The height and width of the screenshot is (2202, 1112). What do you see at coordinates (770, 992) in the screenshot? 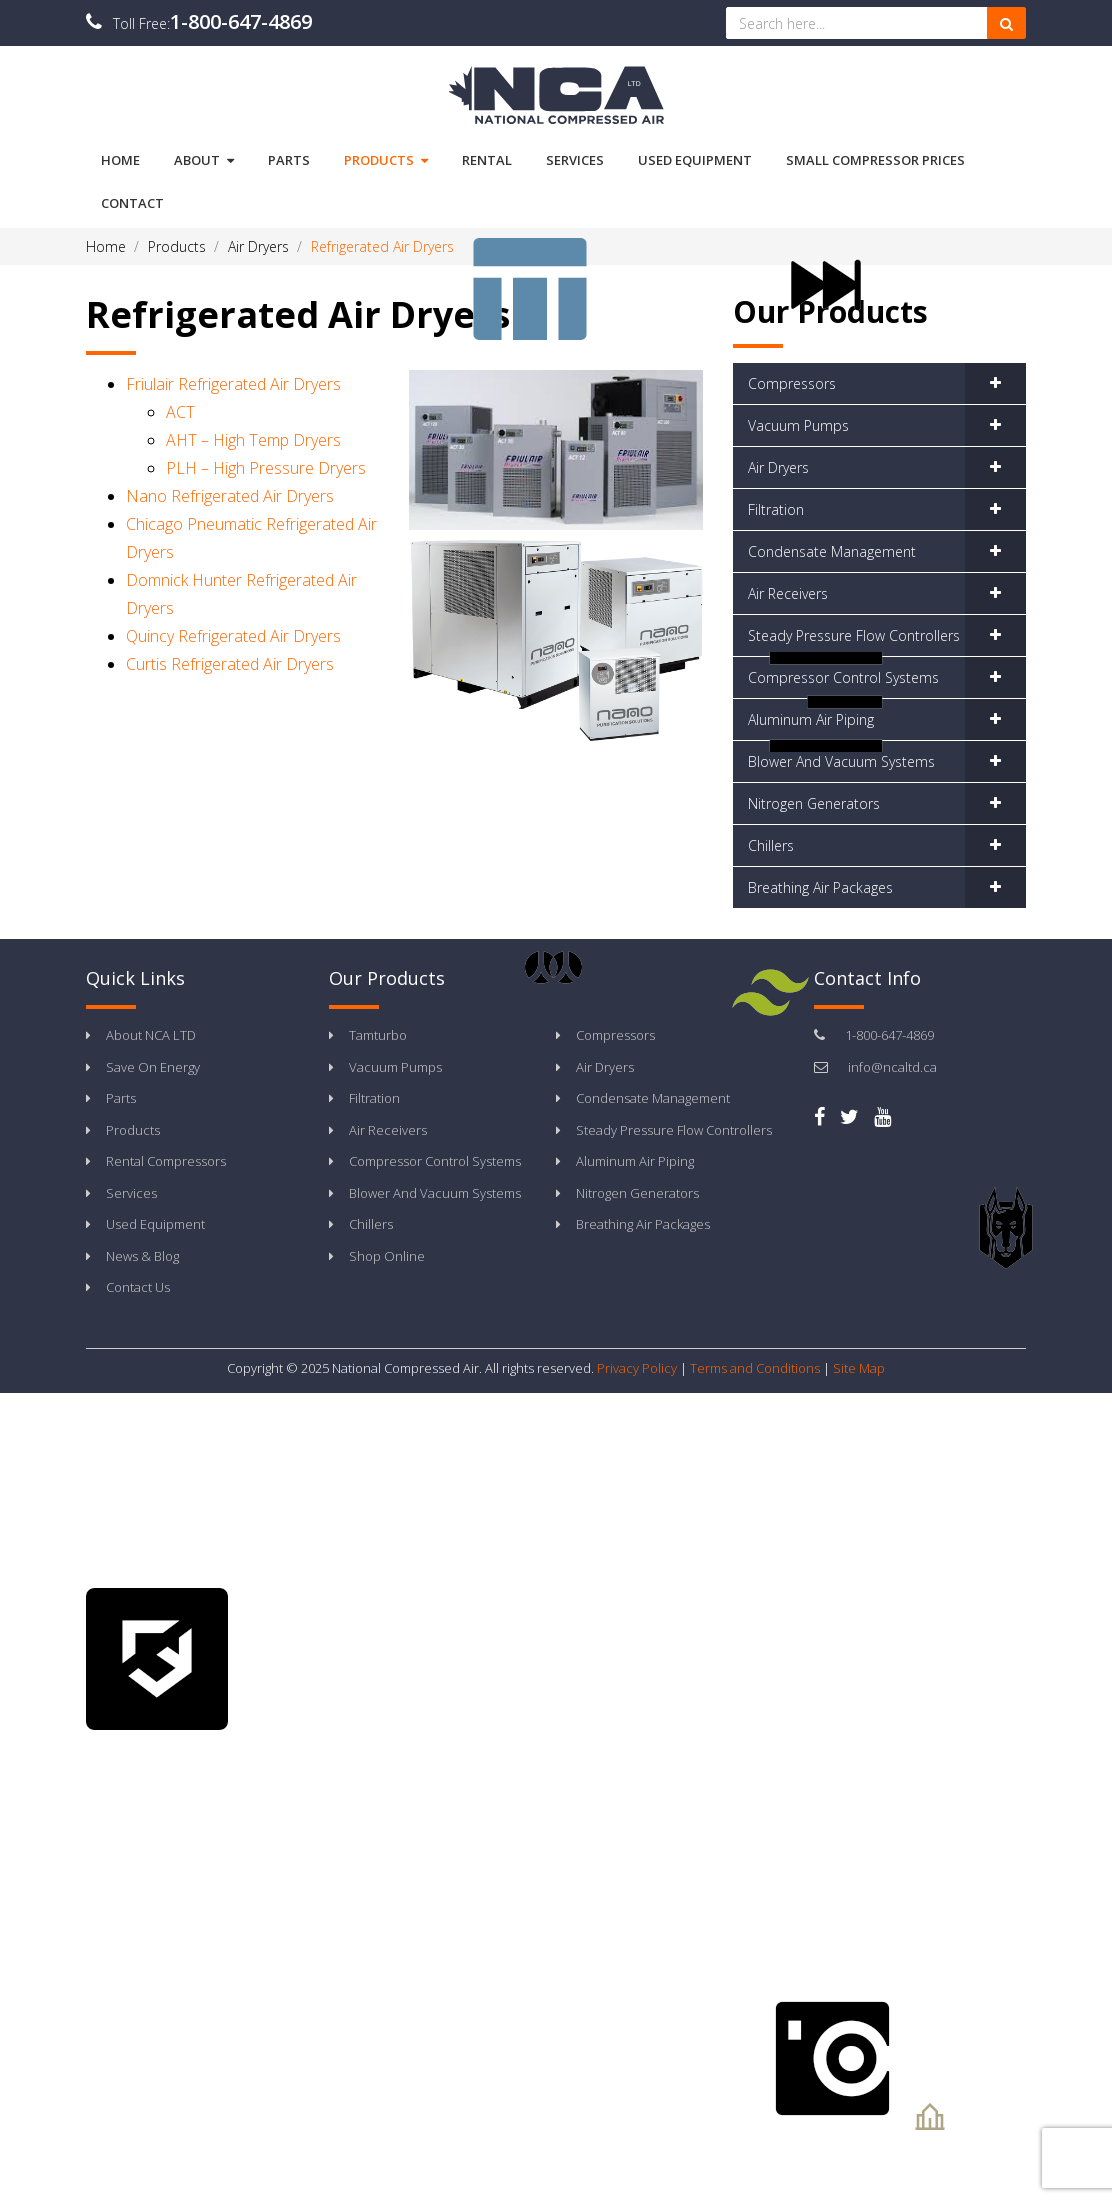
I see `tailwind css framework logo` at bounding box center [770, 992].